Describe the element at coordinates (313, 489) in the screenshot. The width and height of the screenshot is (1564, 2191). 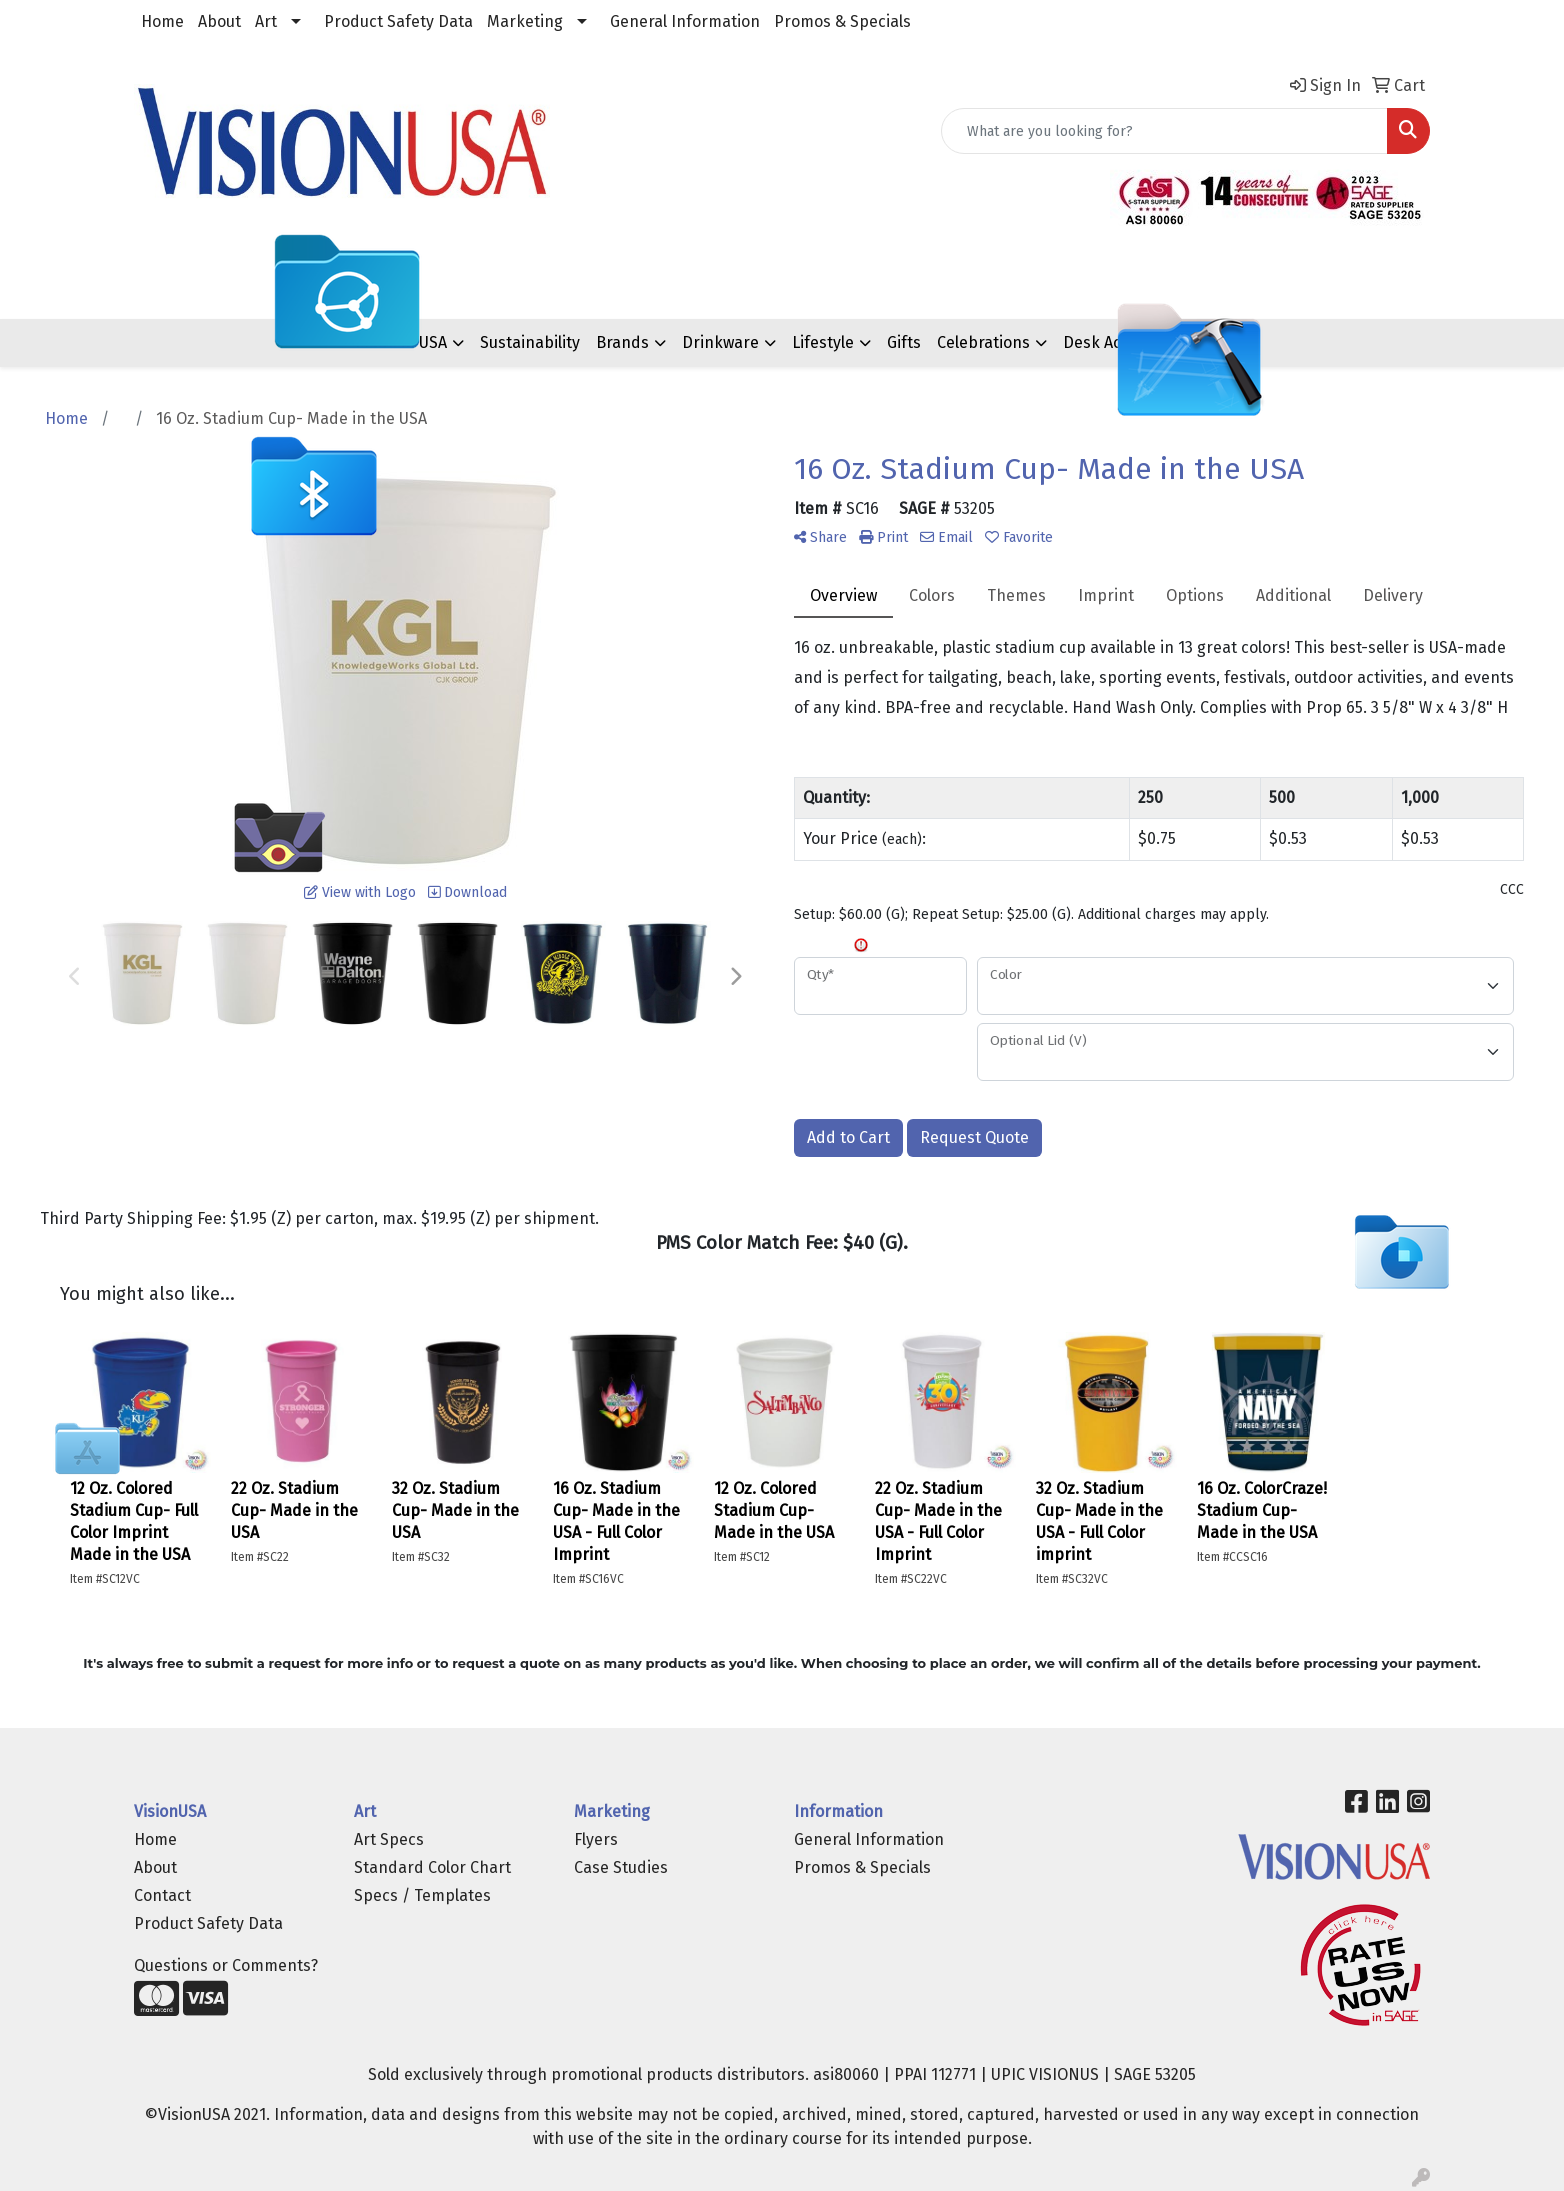
I see `open bluetooth file transfers folder` at that location.